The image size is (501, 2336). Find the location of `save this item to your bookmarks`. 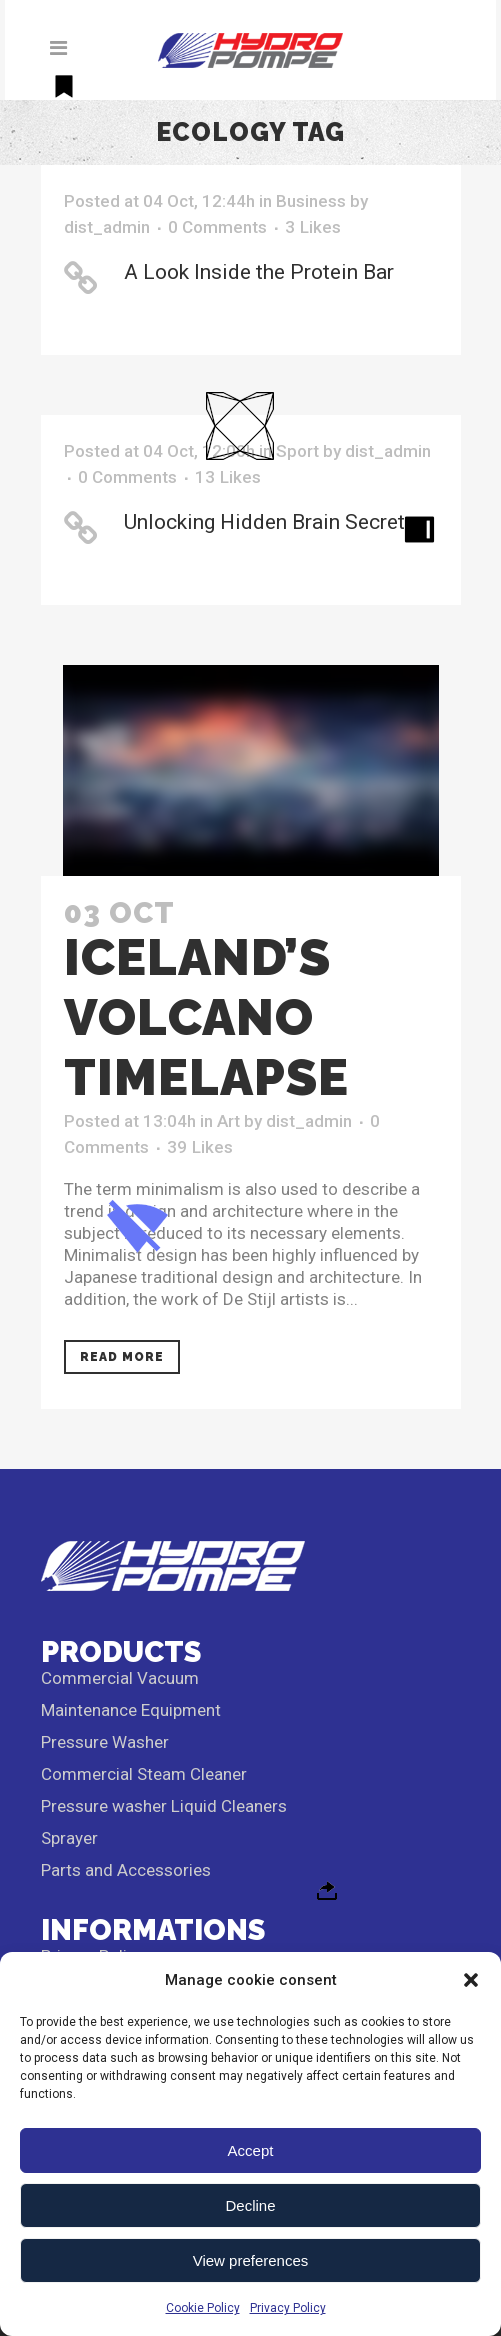

save this item to your bookmarks is located at coordinates (64, 86).